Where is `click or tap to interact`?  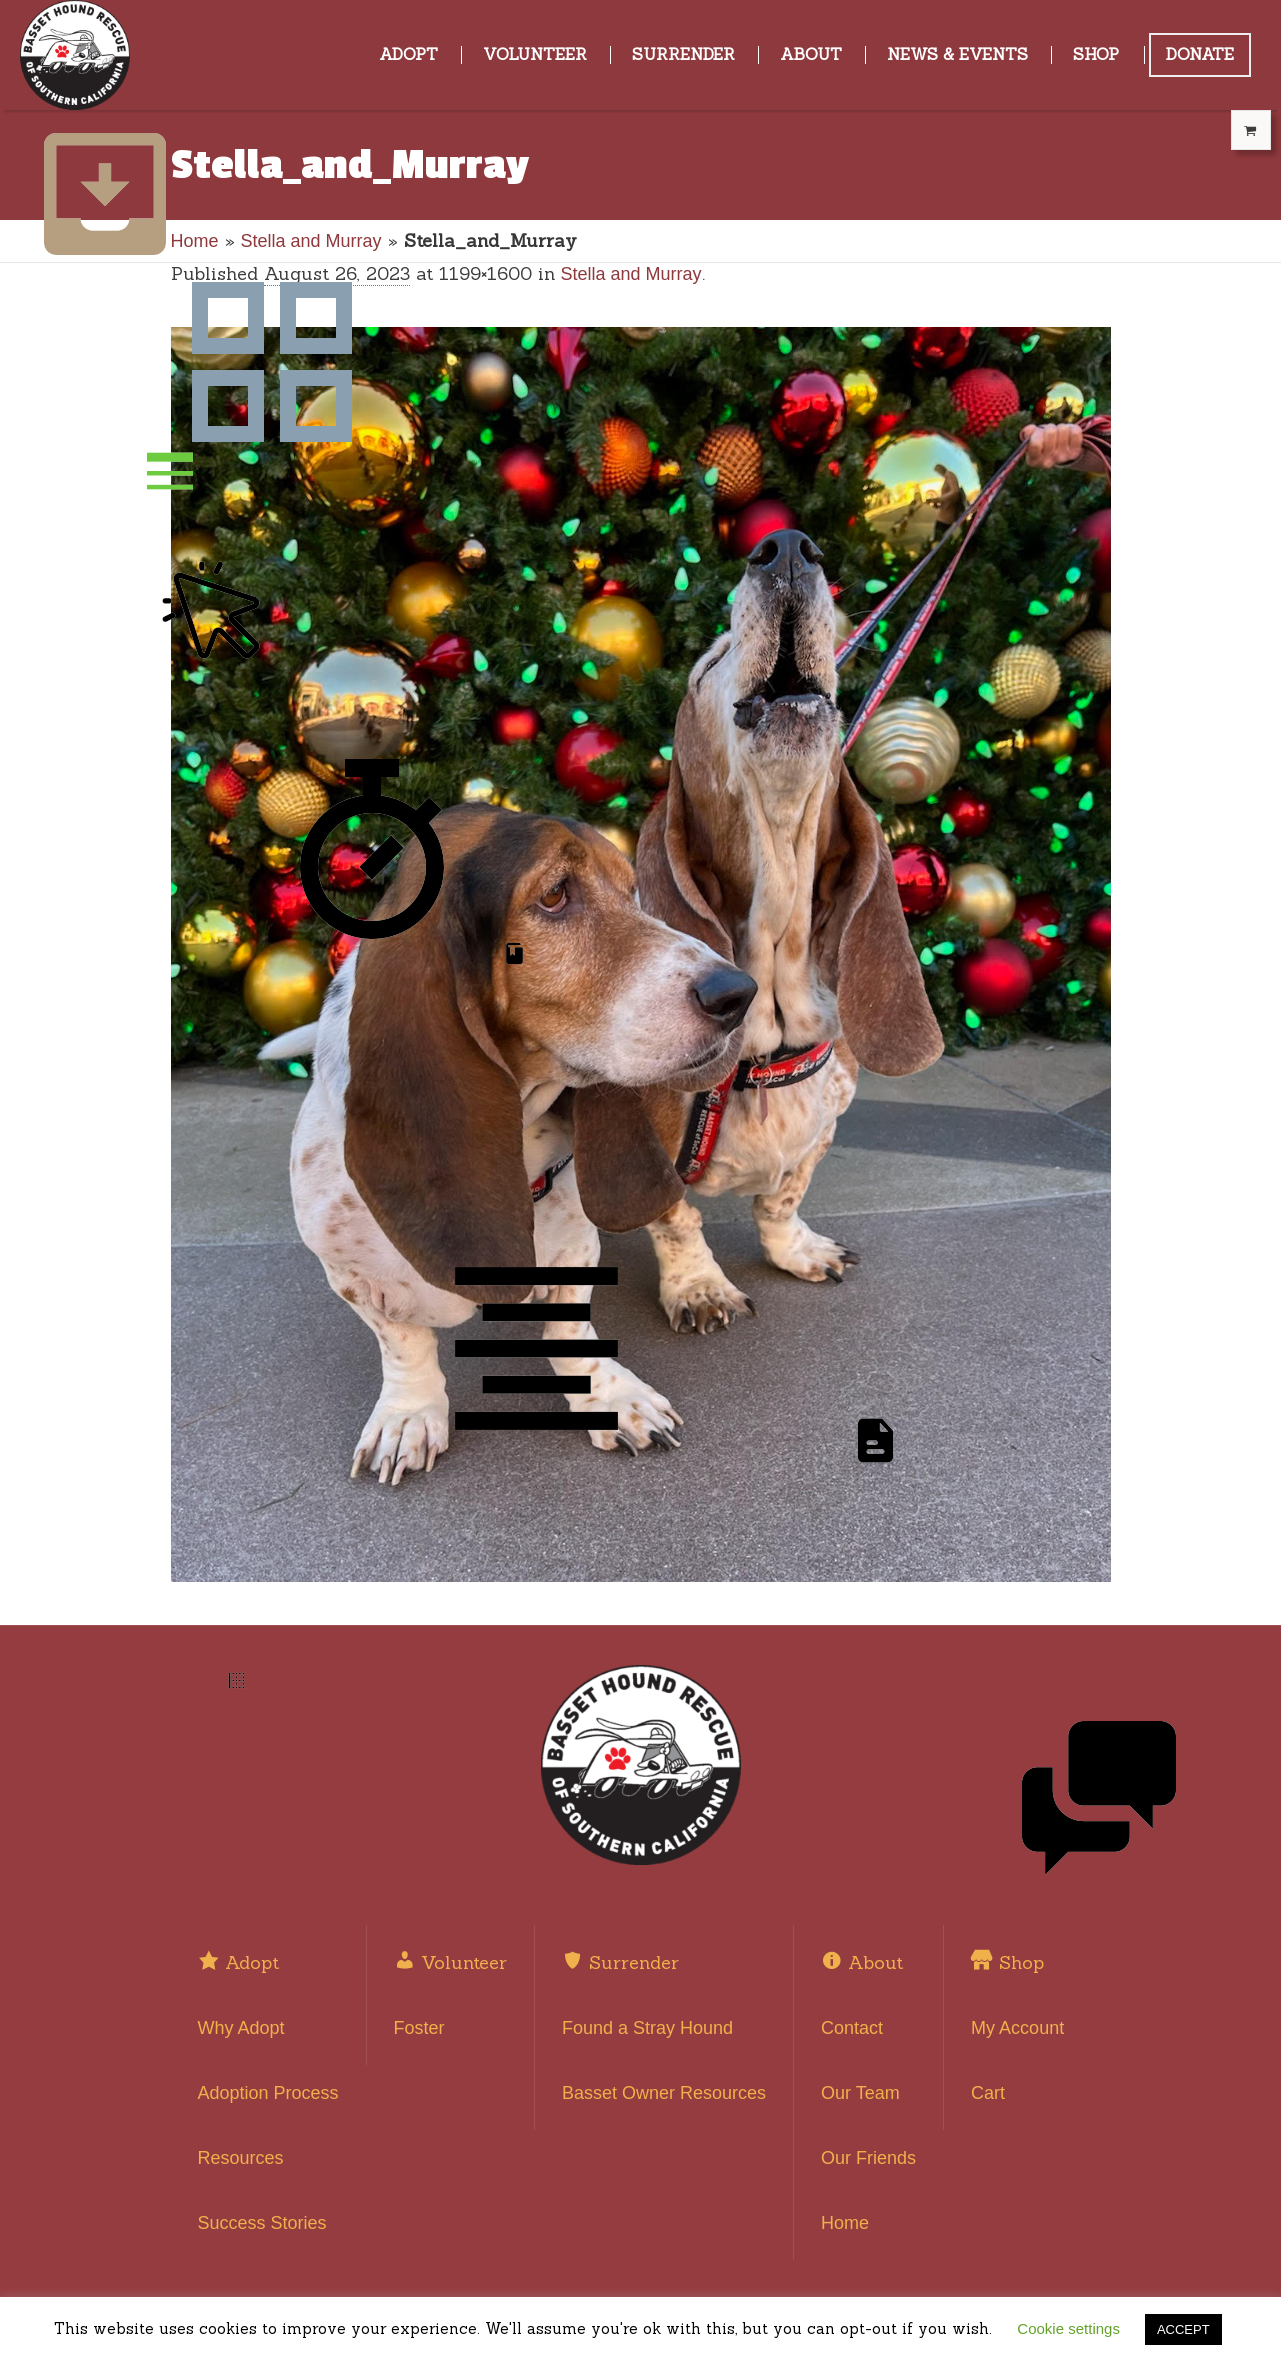 click or tap to interact is located at coordinates (216, 615).